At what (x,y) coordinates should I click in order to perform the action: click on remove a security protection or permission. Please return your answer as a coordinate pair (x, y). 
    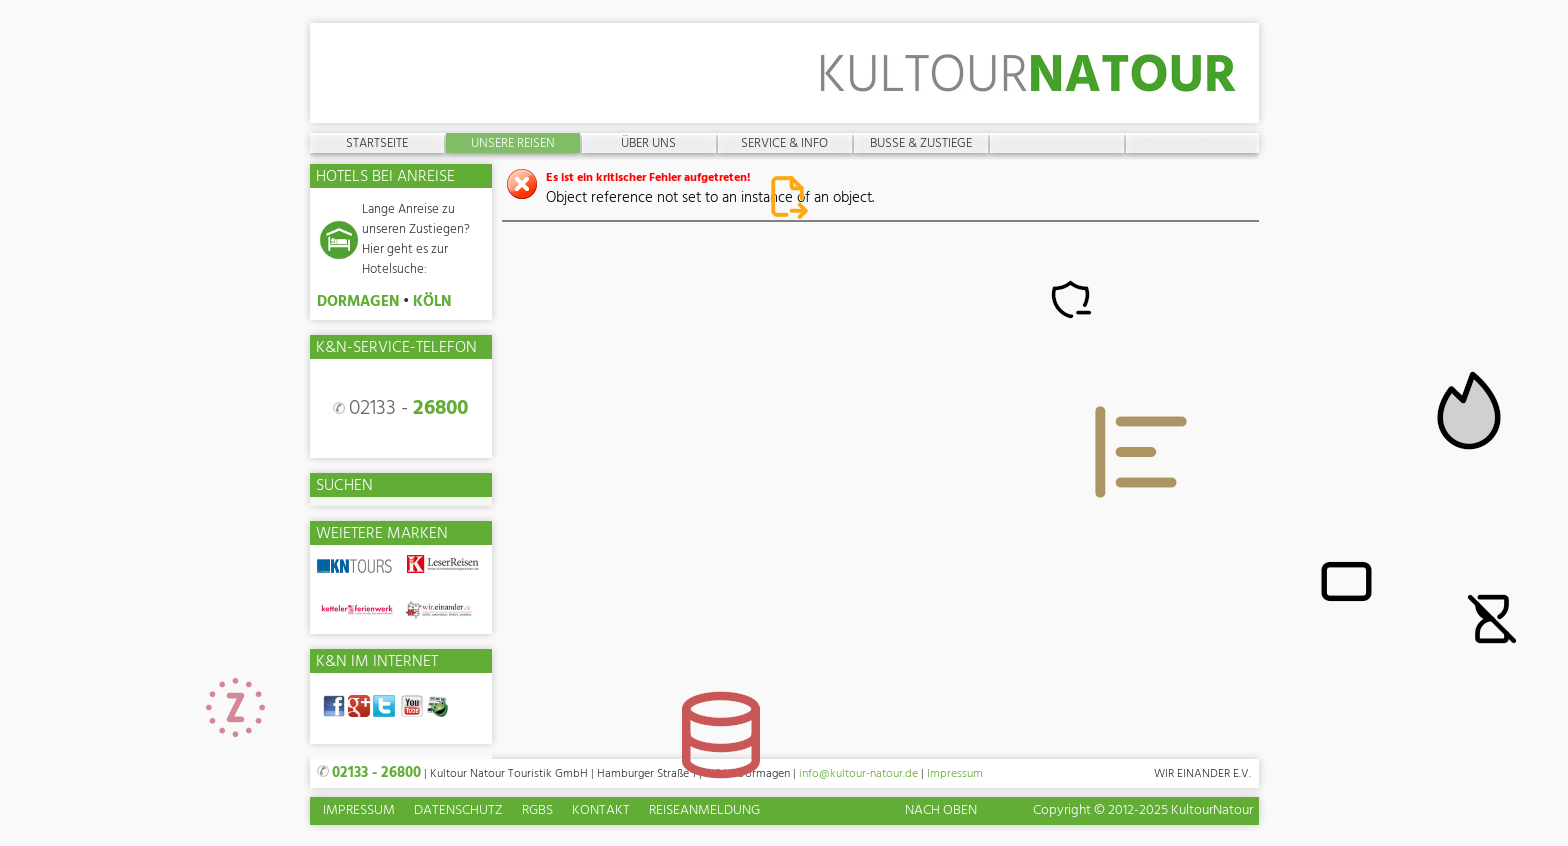
    Looking at the image, I should click on (1070, 299).